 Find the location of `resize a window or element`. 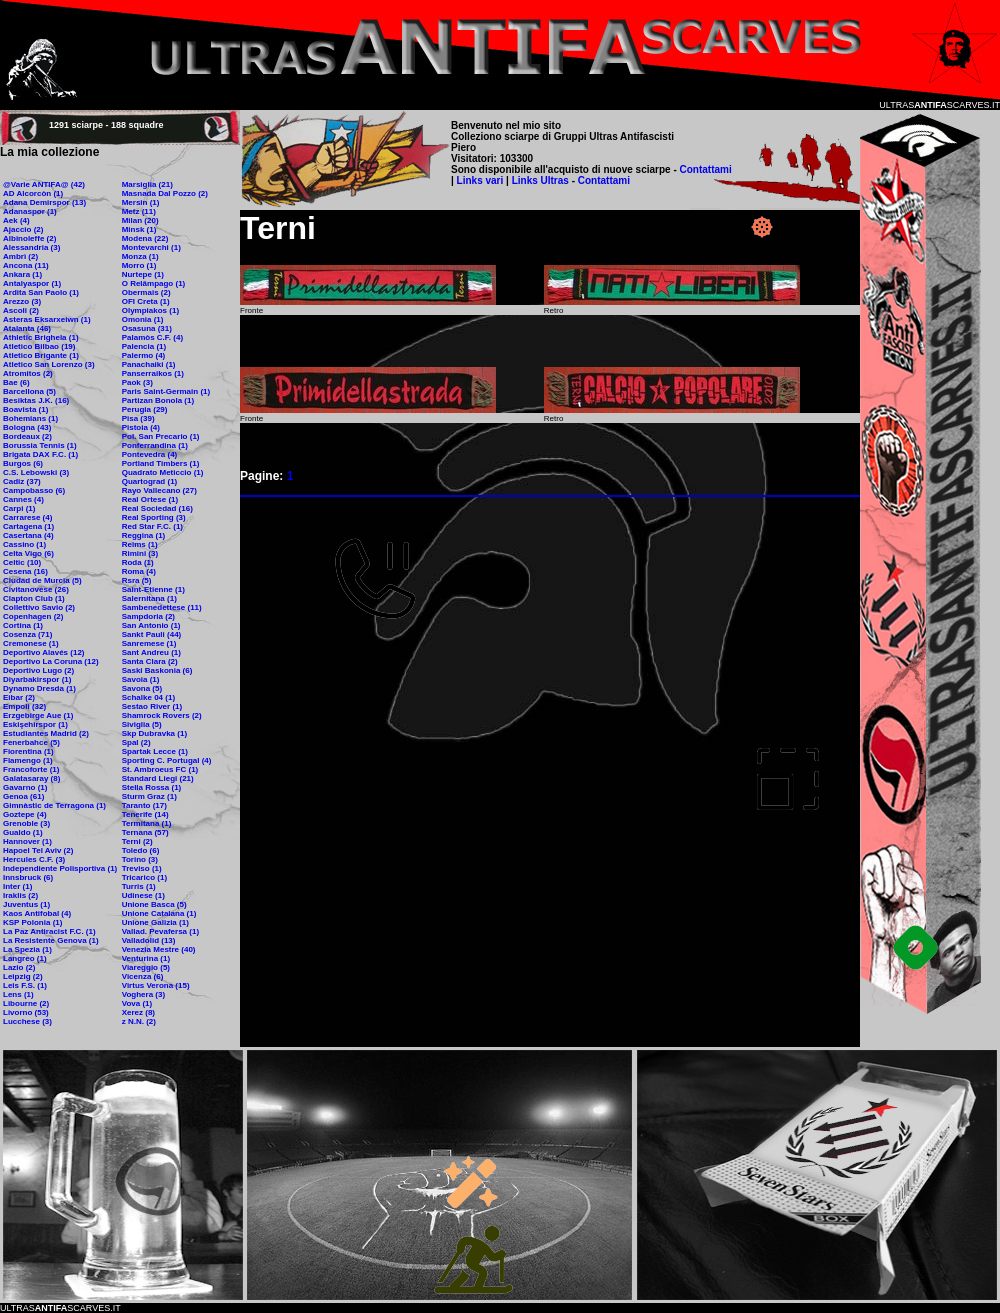

resize a window or element is located at coordinates (788, 779).